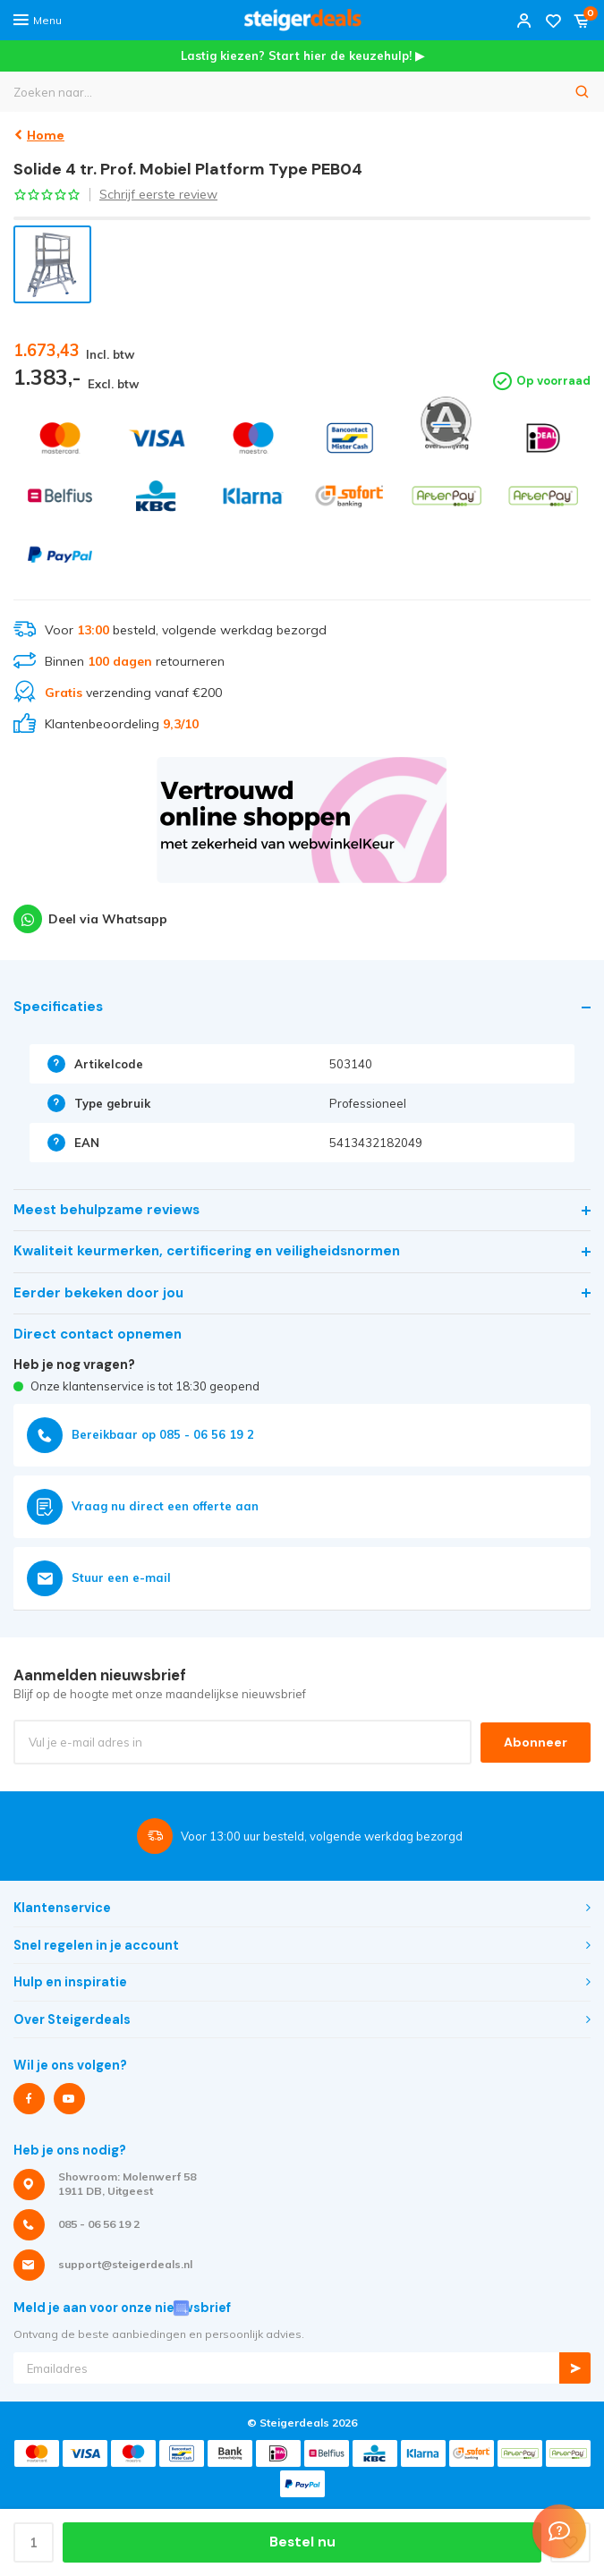  Describe the element at coordinates (181, 2308) in the screenshot. I see `take a screenshot` at that location.